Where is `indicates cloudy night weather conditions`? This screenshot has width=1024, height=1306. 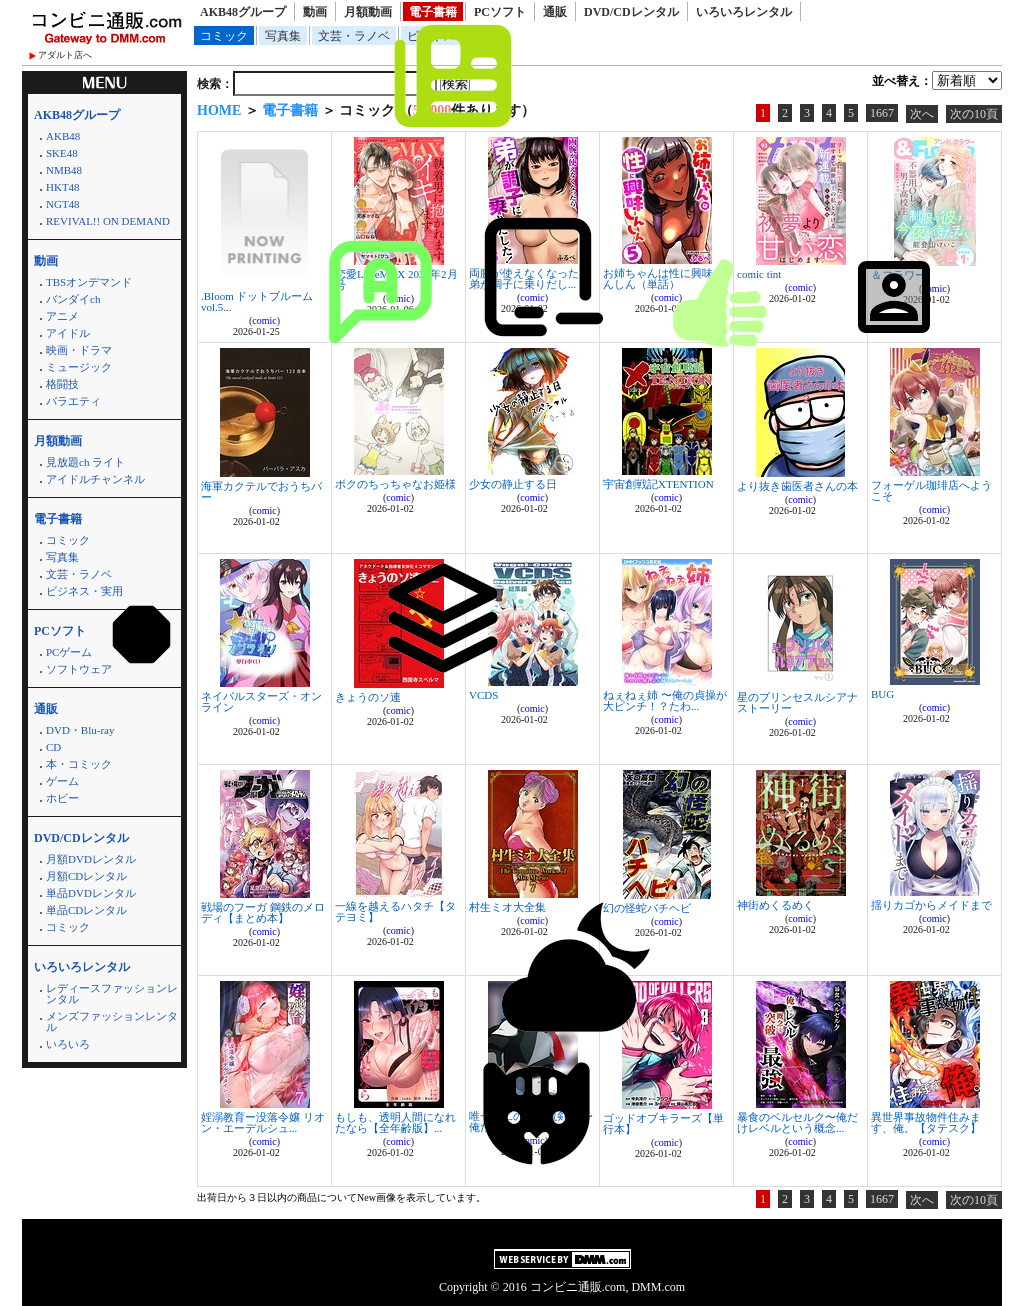
indicates cloudy night weather conditions is located at coordinates (576, 967).